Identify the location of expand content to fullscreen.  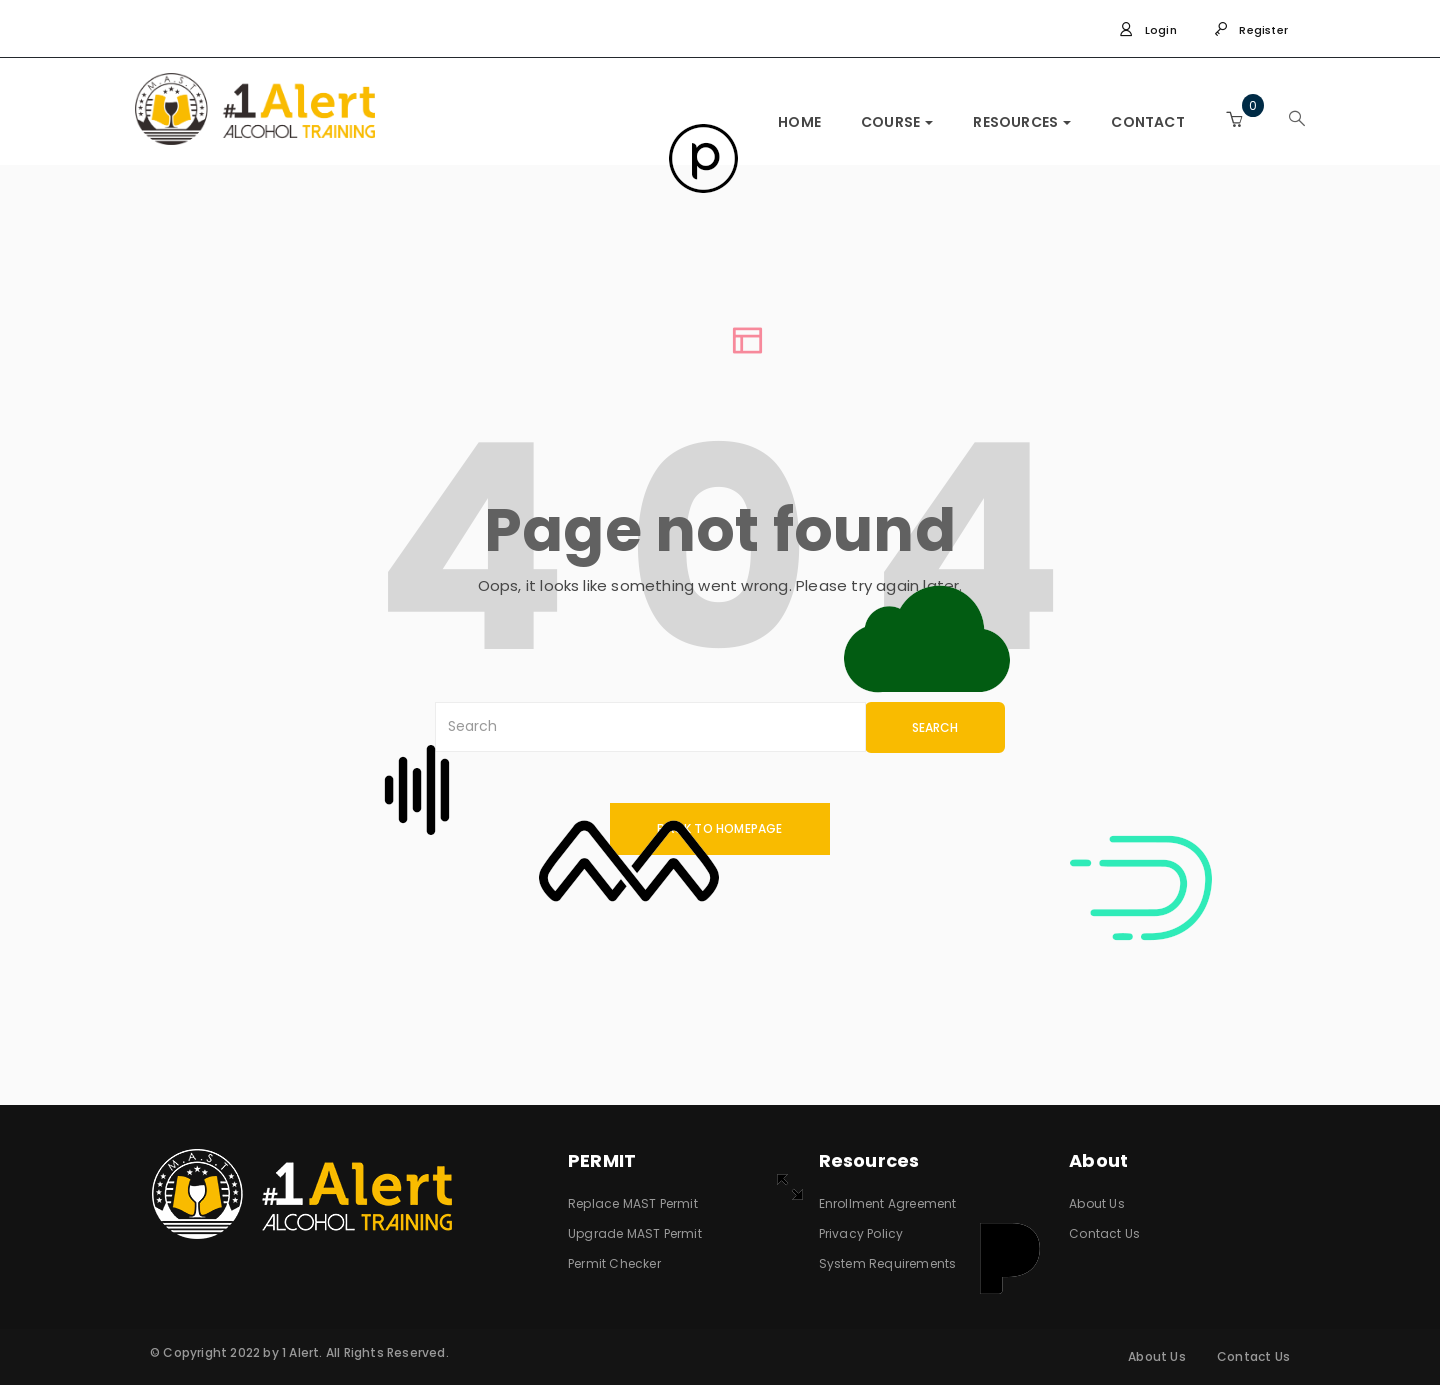
(790, 1187).